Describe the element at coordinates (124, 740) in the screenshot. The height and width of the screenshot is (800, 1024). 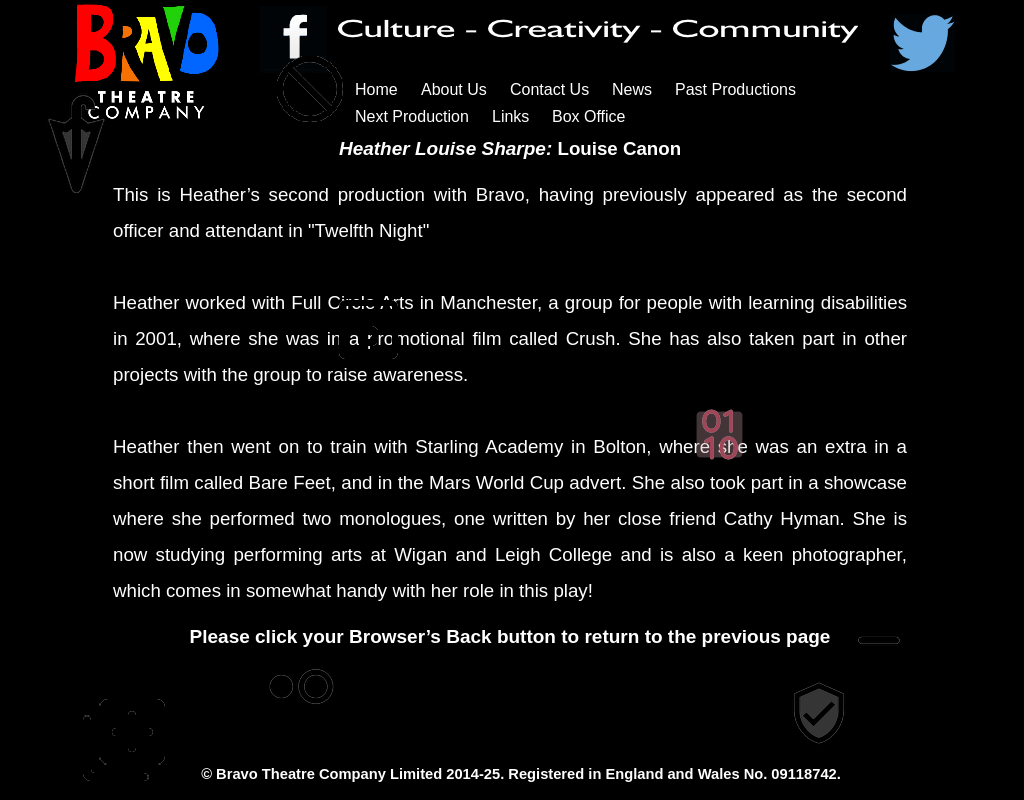
I see `add to your library` at that location.